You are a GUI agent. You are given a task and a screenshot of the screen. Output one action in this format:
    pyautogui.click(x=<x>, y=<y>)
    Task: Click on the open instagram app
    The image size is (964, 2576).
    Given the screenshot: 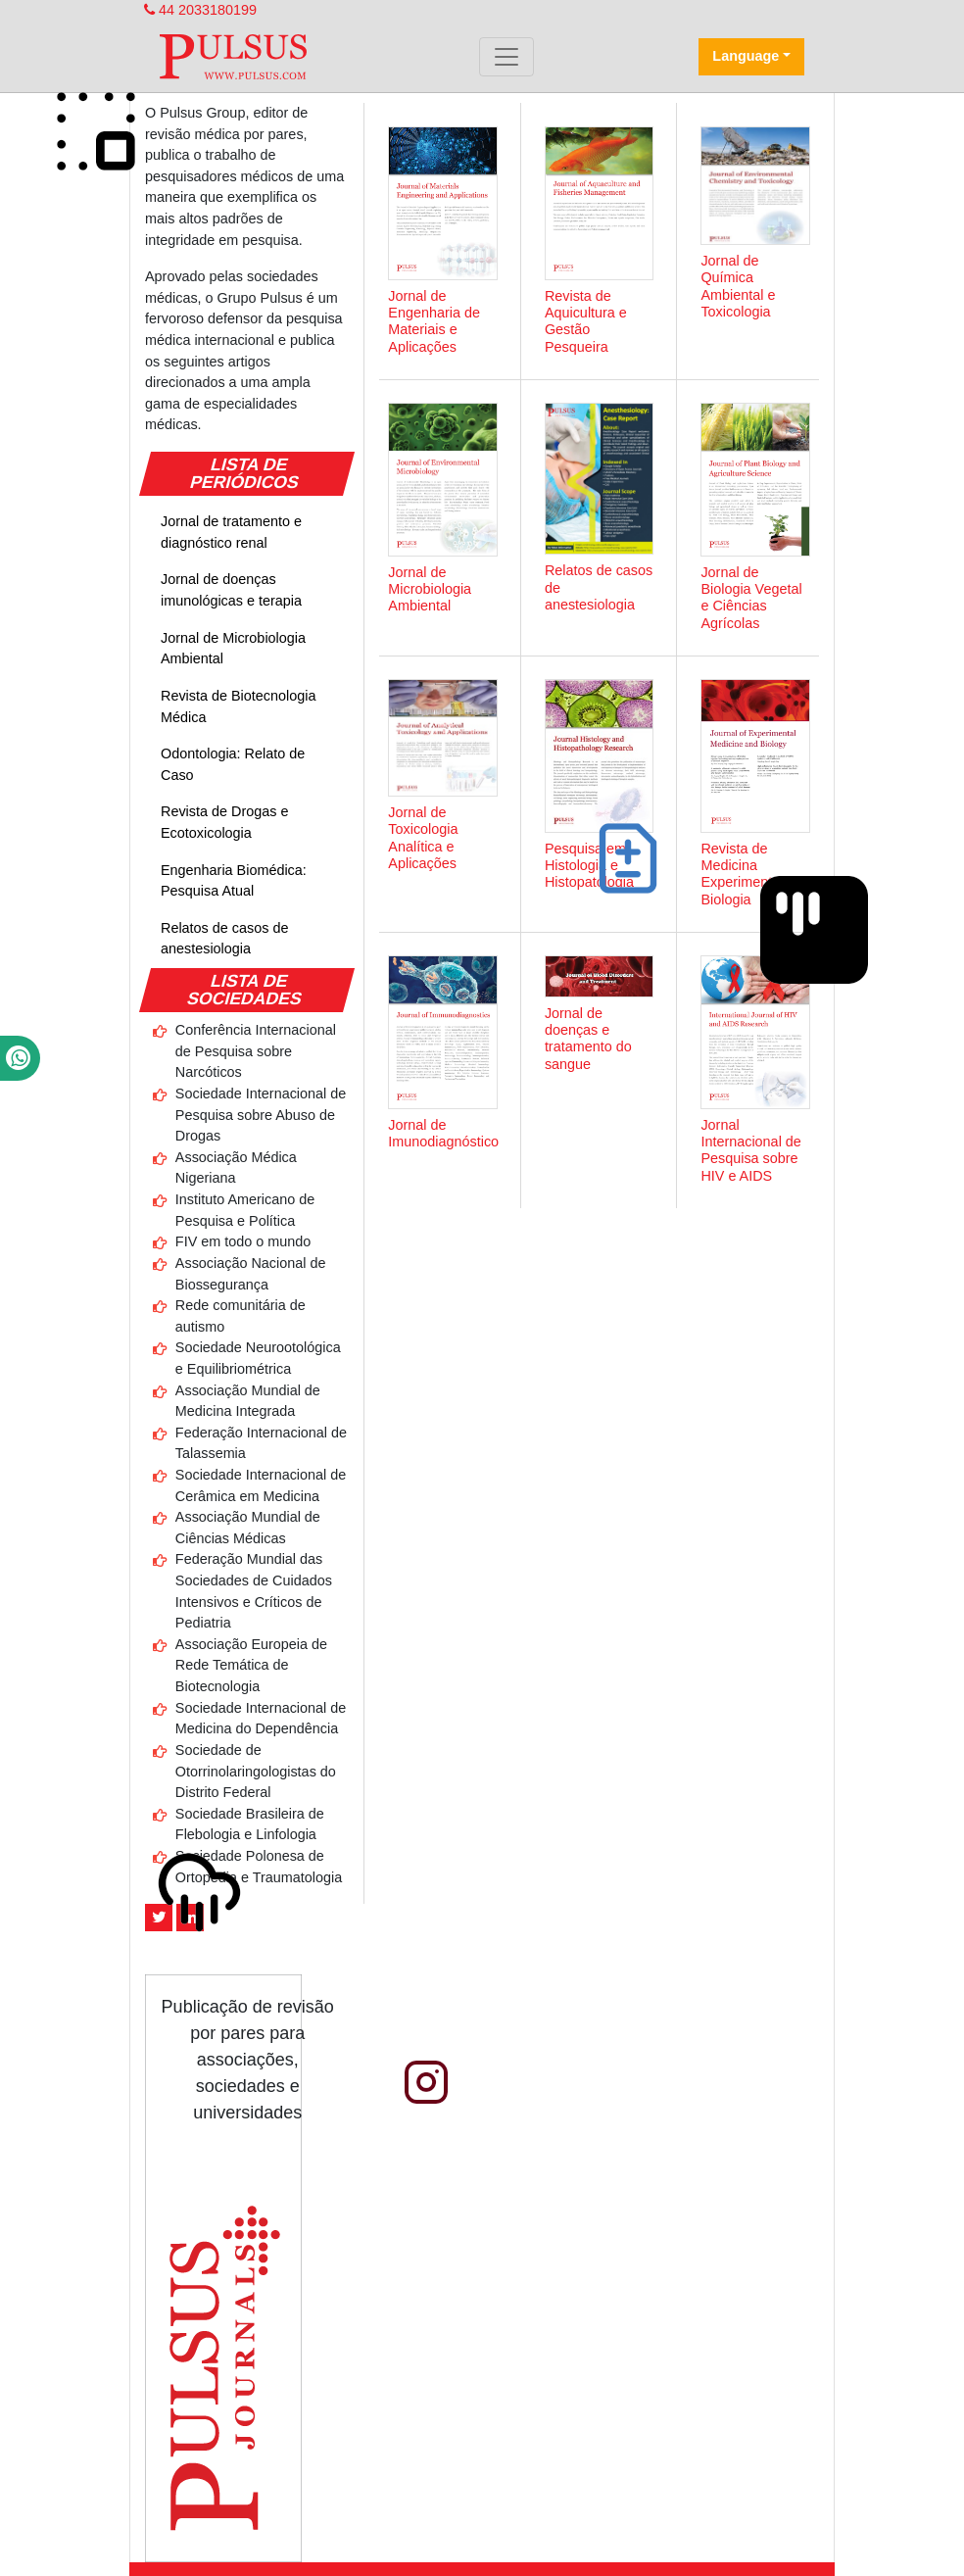 What is the action you would take?
    pyautogui.click(x=426, y=2082)
    